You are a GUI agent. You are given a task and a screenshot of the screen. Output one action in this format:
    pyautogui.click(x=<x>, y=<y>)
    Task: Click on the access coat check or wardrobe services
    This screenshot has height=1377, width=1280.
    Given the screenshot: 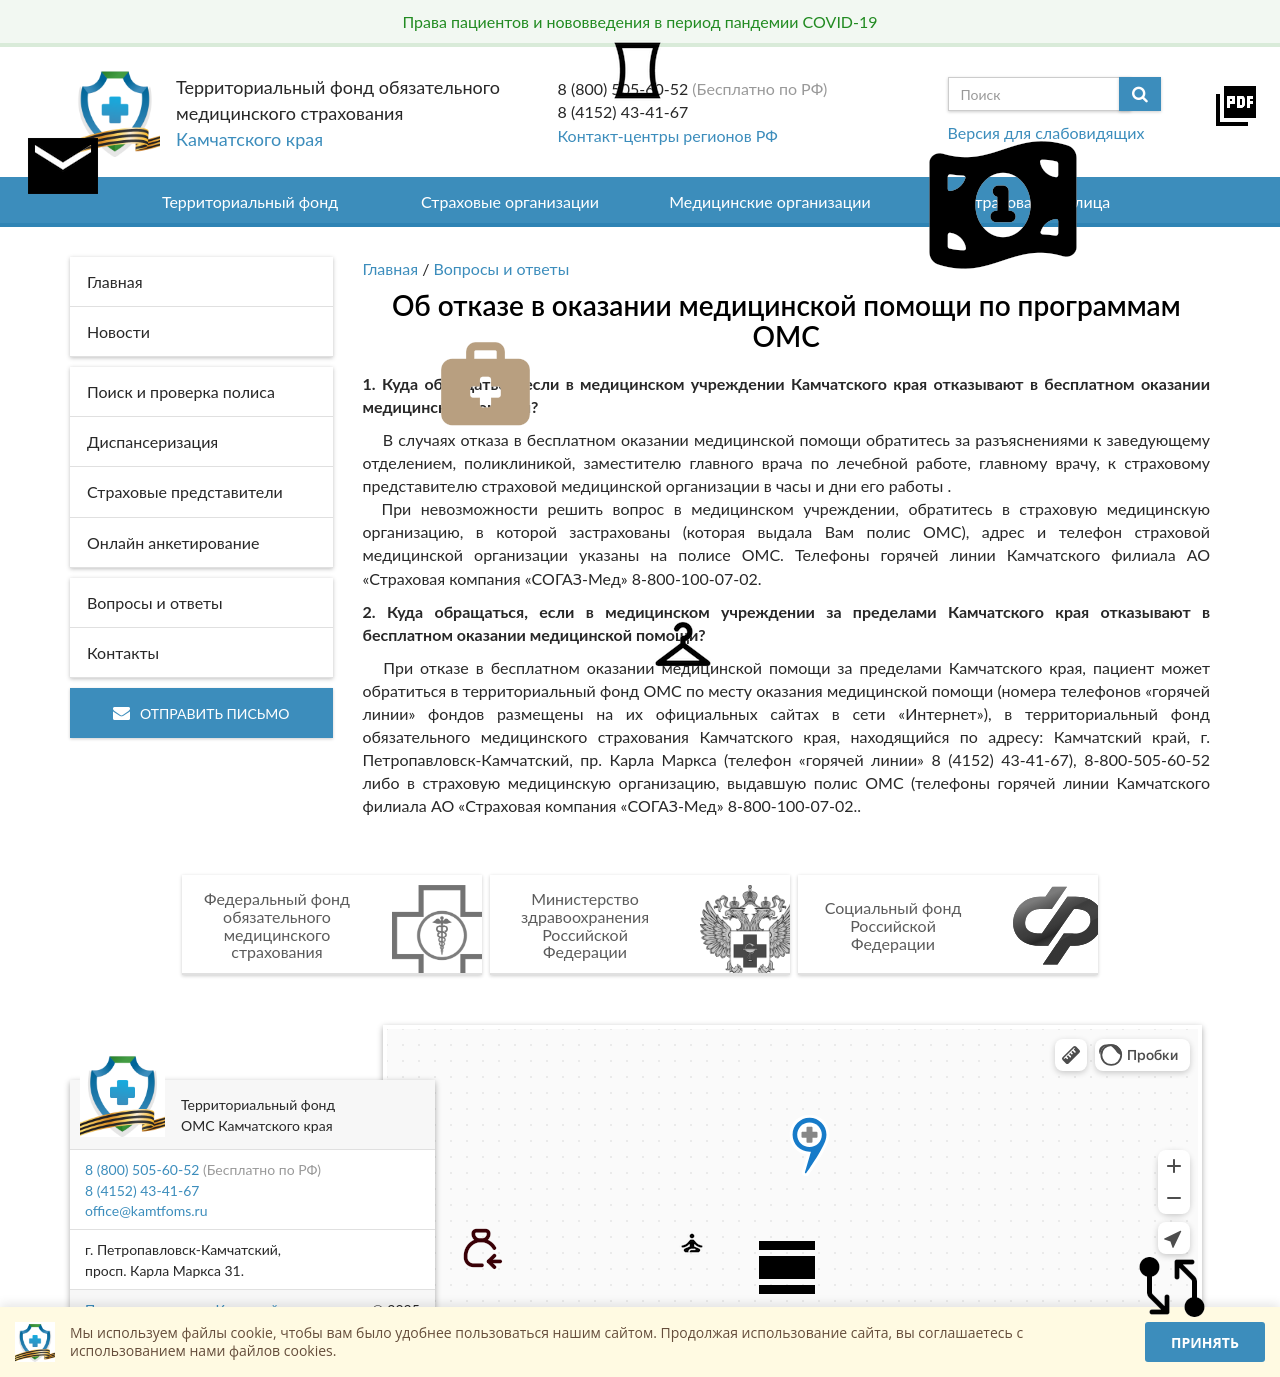 What is the action you would take?
    pyautogui.click(x=683, y=644)
    